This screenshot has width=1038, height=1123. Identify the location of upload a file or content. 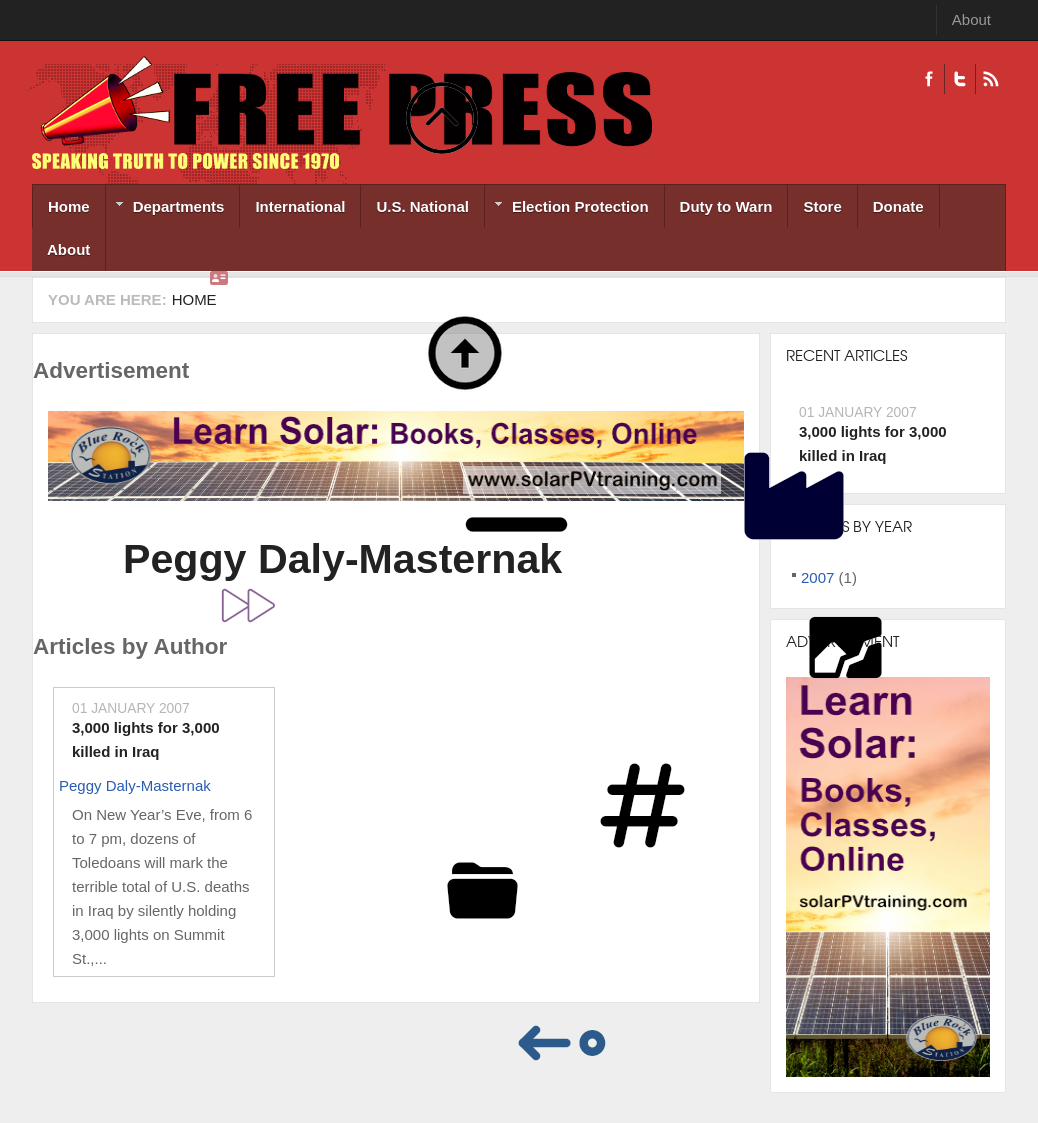
(465, 353).